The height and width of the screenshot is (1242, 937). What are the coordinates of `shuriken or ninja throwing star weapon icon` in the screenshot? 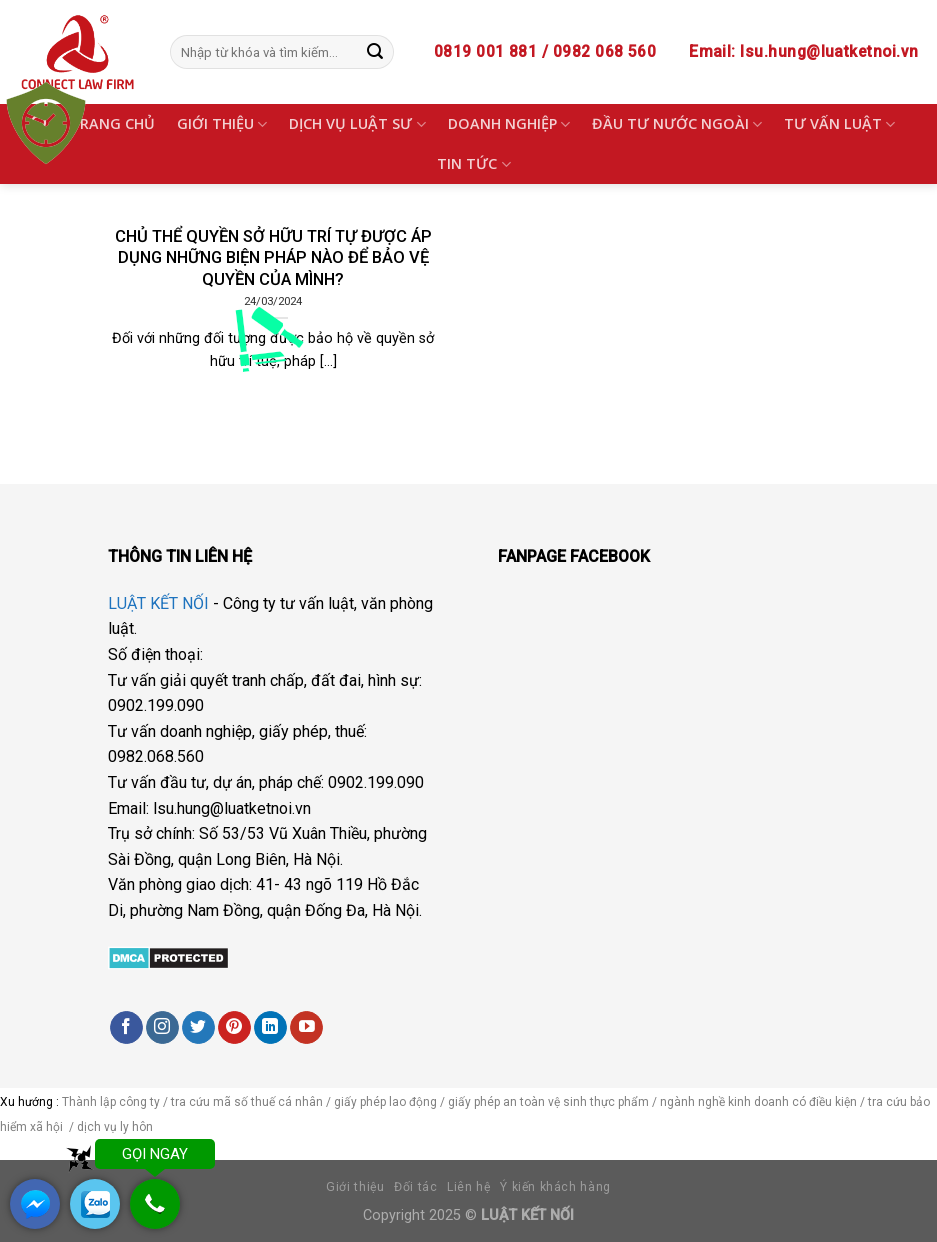 It's located at (80, 1159).